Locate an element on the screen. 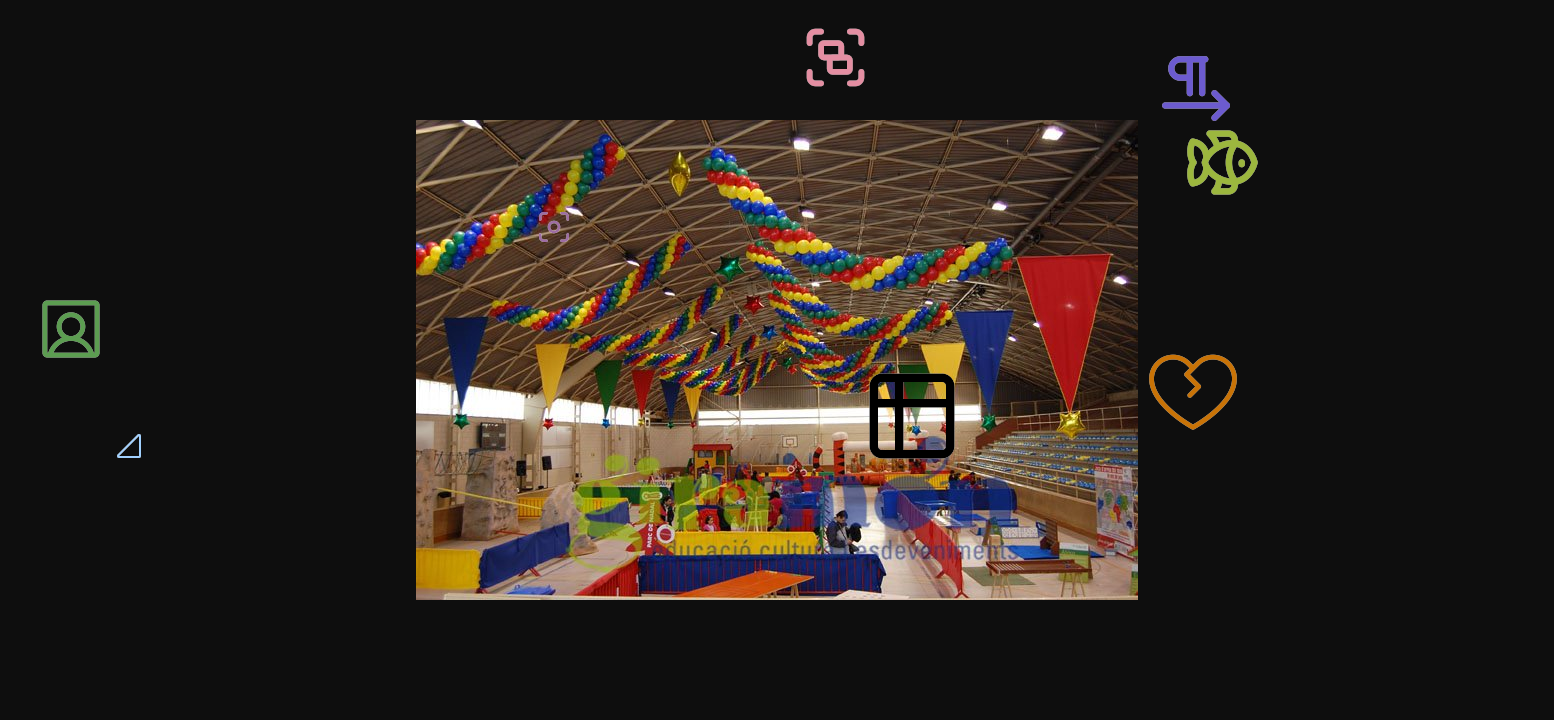 The height and width of the screenshot is (720, 1554). view user profile is located at coordinates (71, 329).